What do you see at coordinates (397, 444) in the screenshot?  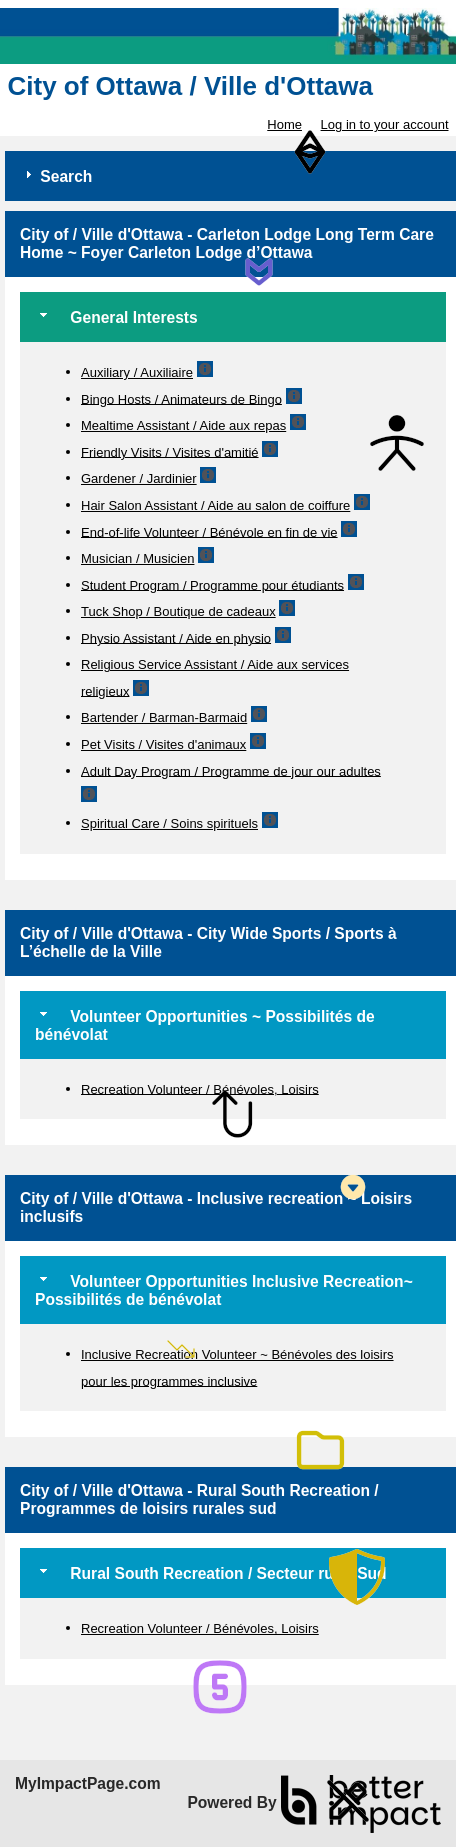 I see `view user profile` at bounding box center [397, 444].